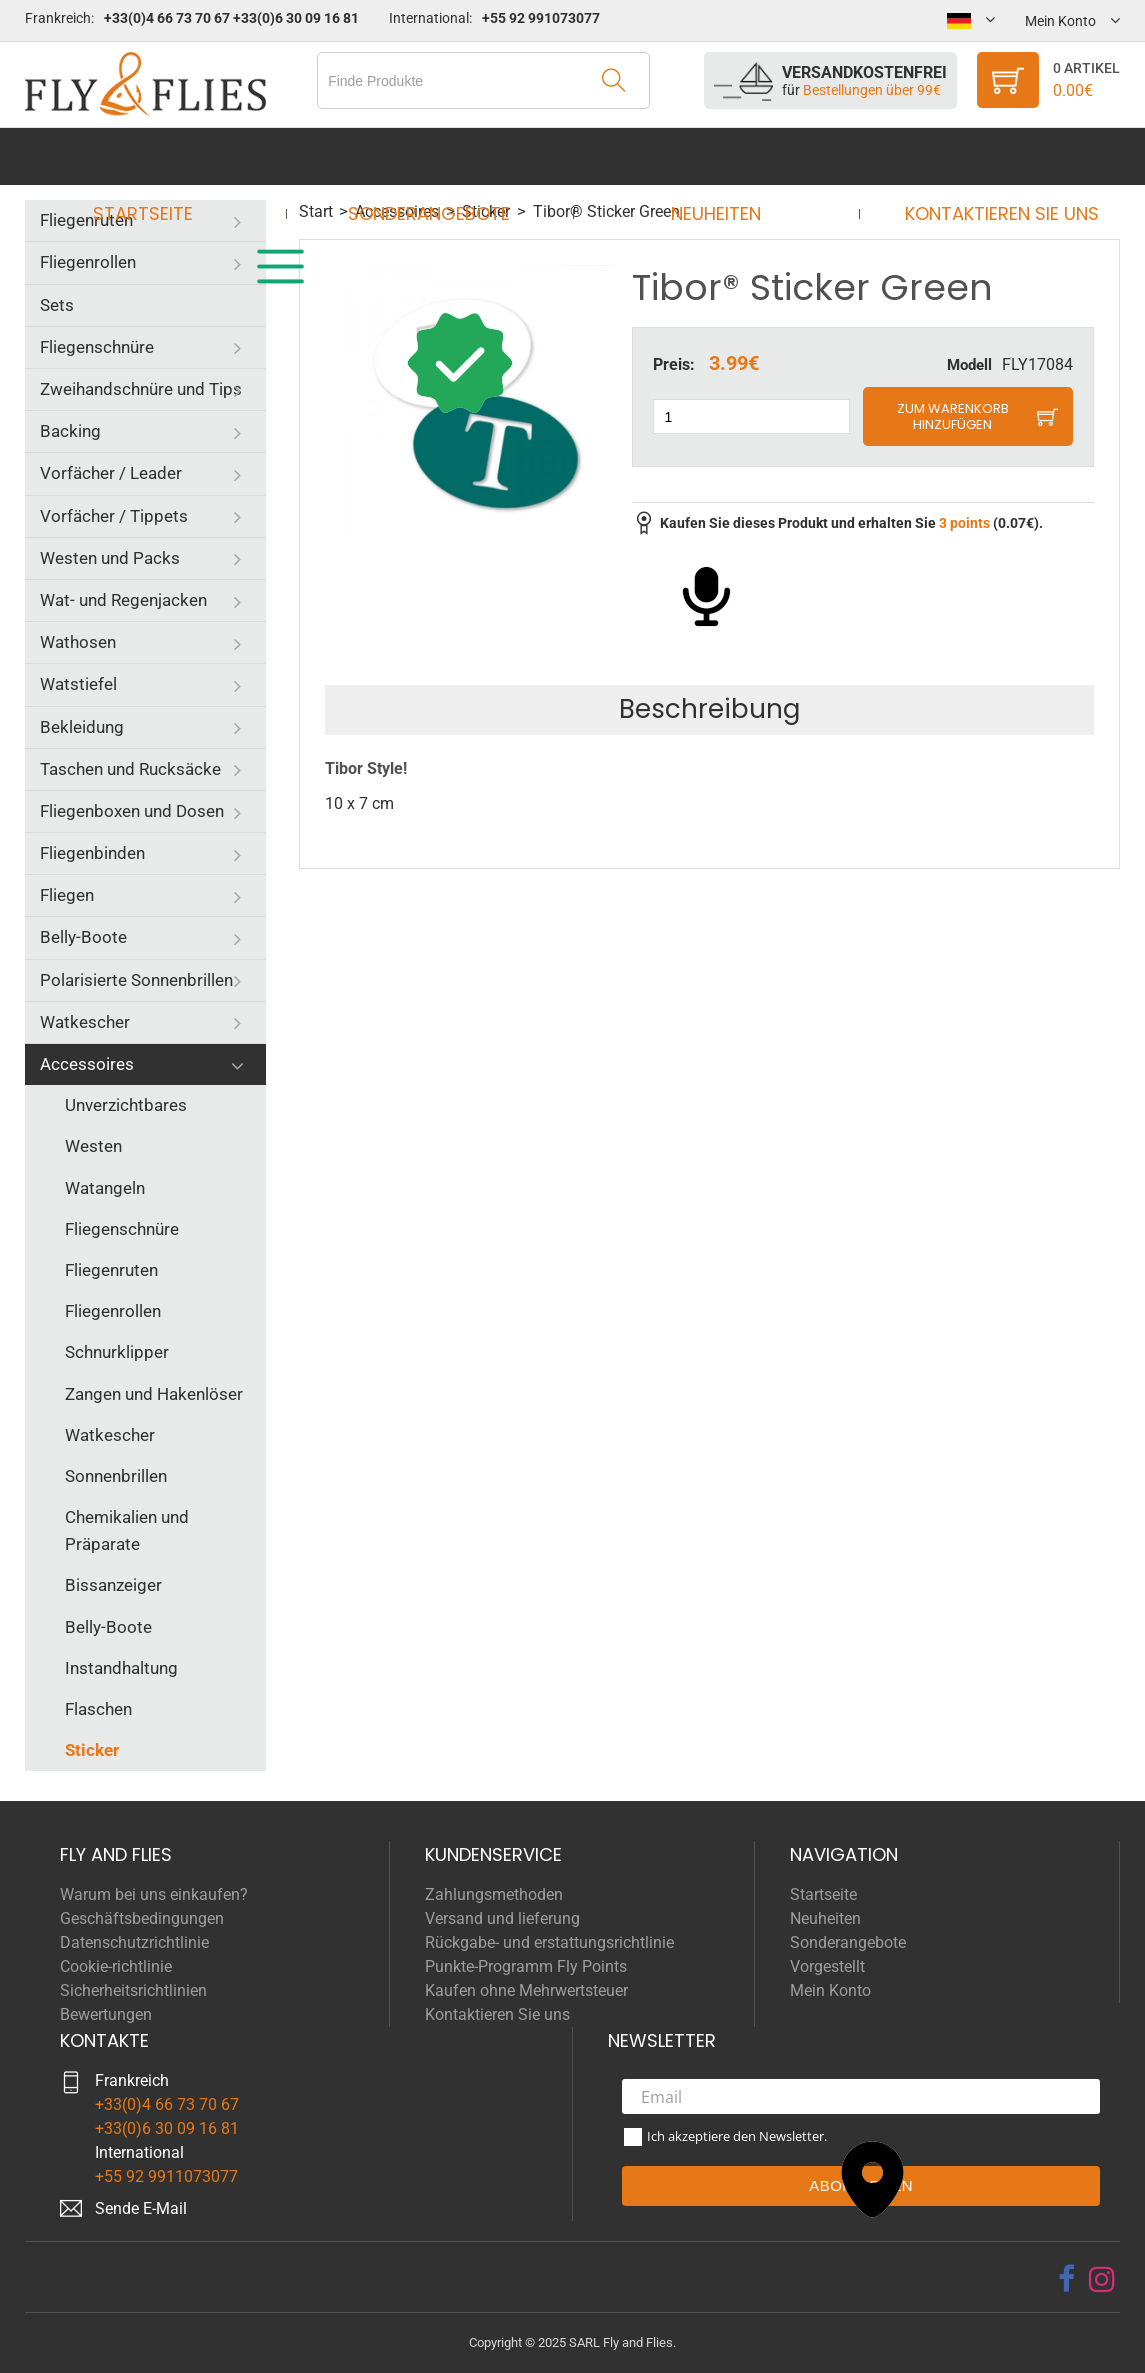  Describe the element at coordinates (280, 266) in the screenshot. I see `open text channel or messaging` at that location.